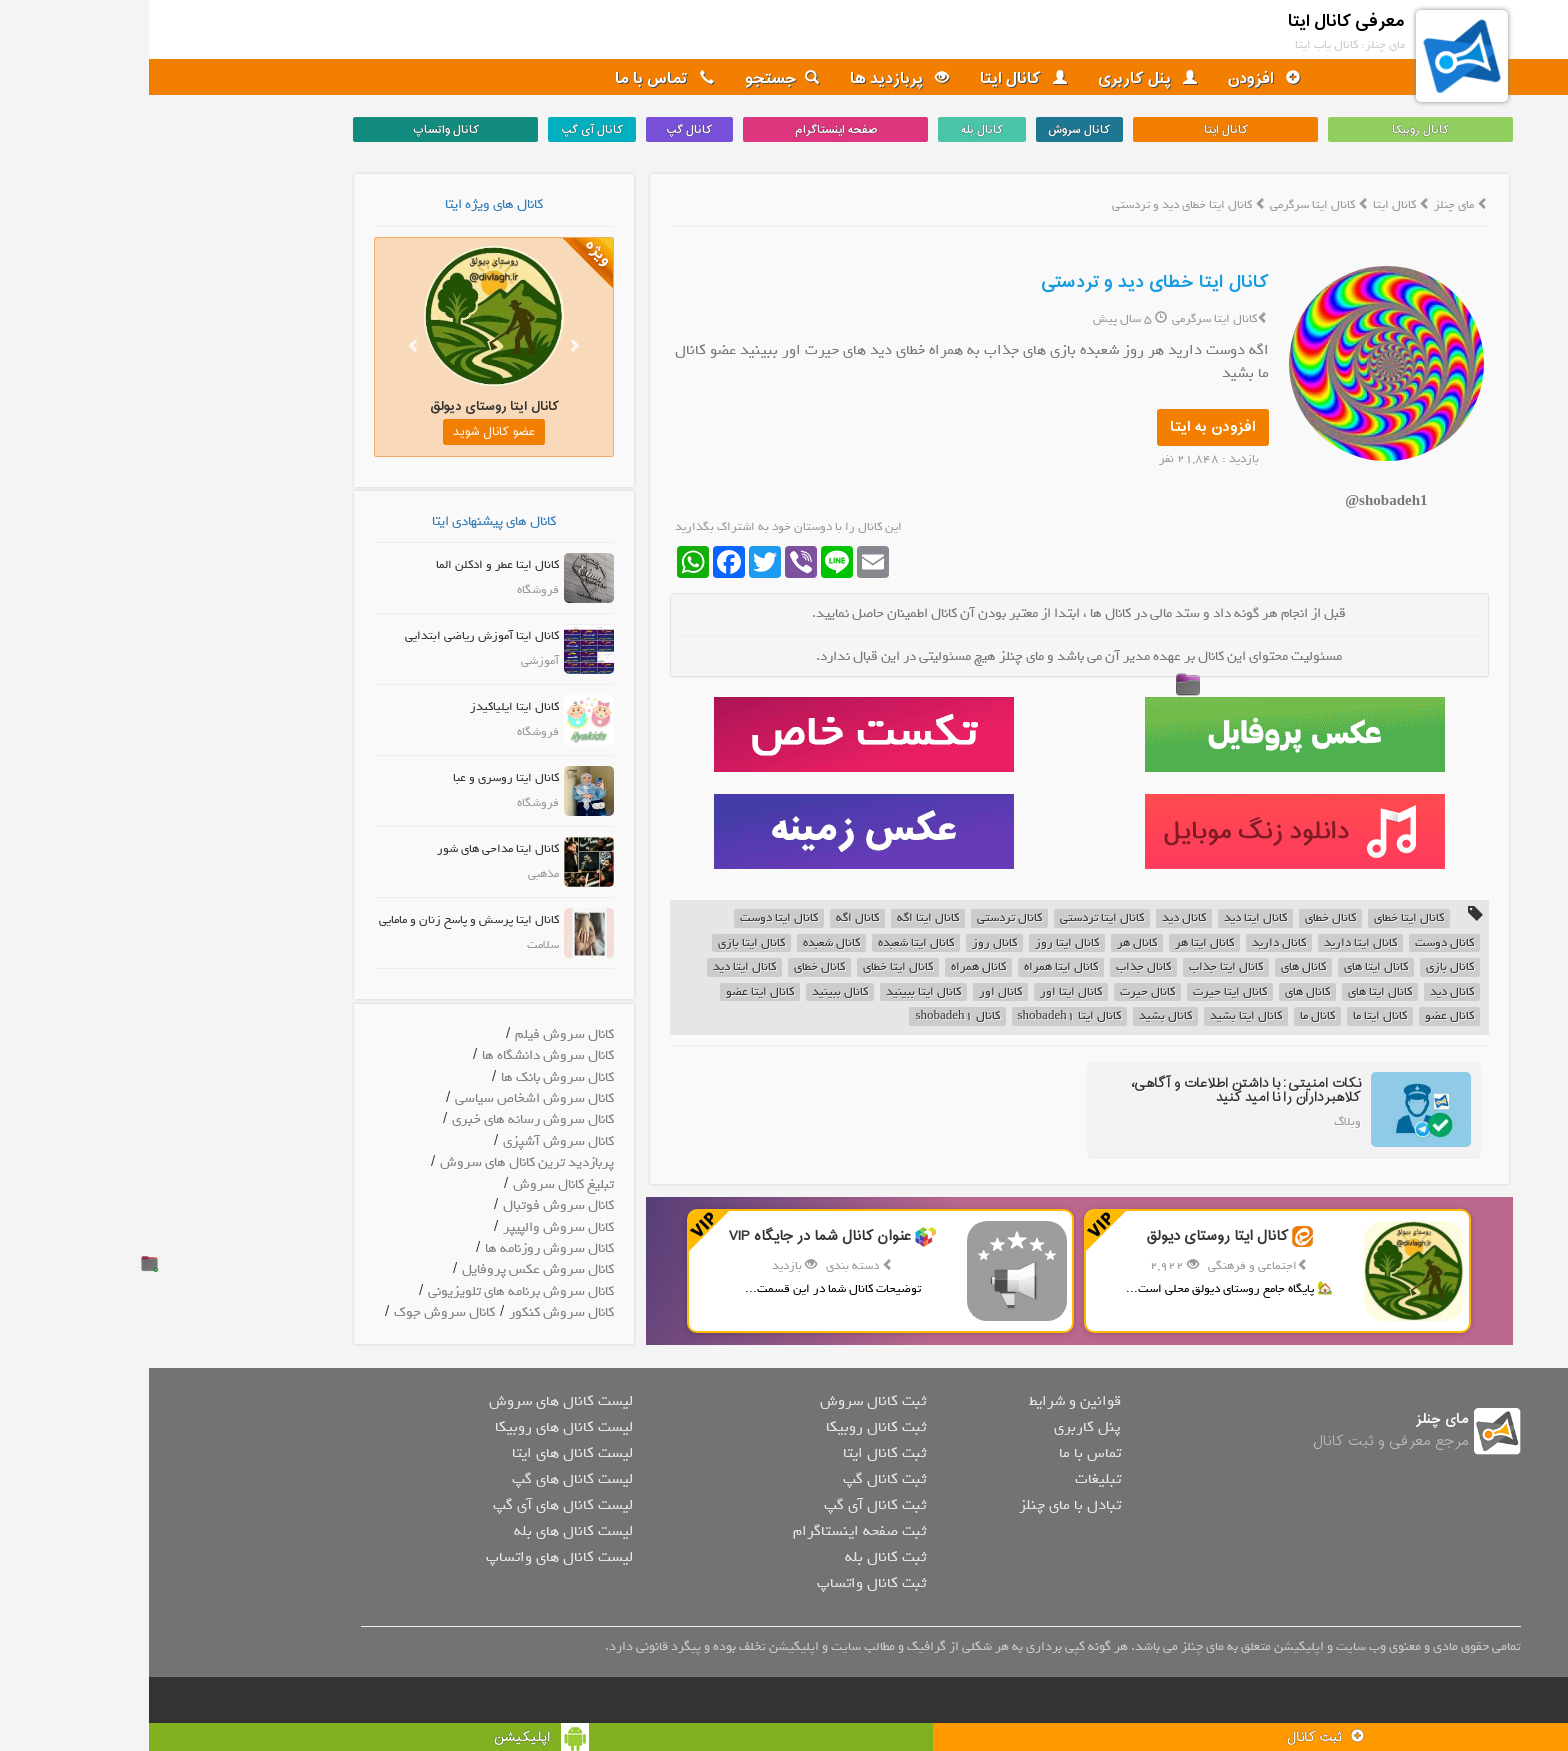  What do you see at coordinates (149, 1263) in the screenshot?
I see `create a new folder` at bounding box center [149, 1263].